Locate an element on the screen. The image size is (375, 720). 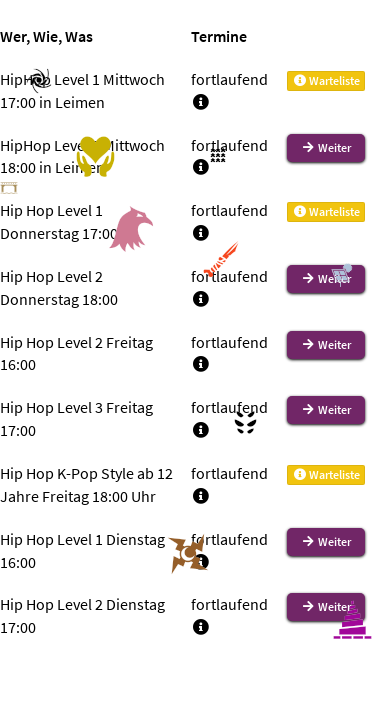
view your army or squad roster is located at coordinates (218, 155).